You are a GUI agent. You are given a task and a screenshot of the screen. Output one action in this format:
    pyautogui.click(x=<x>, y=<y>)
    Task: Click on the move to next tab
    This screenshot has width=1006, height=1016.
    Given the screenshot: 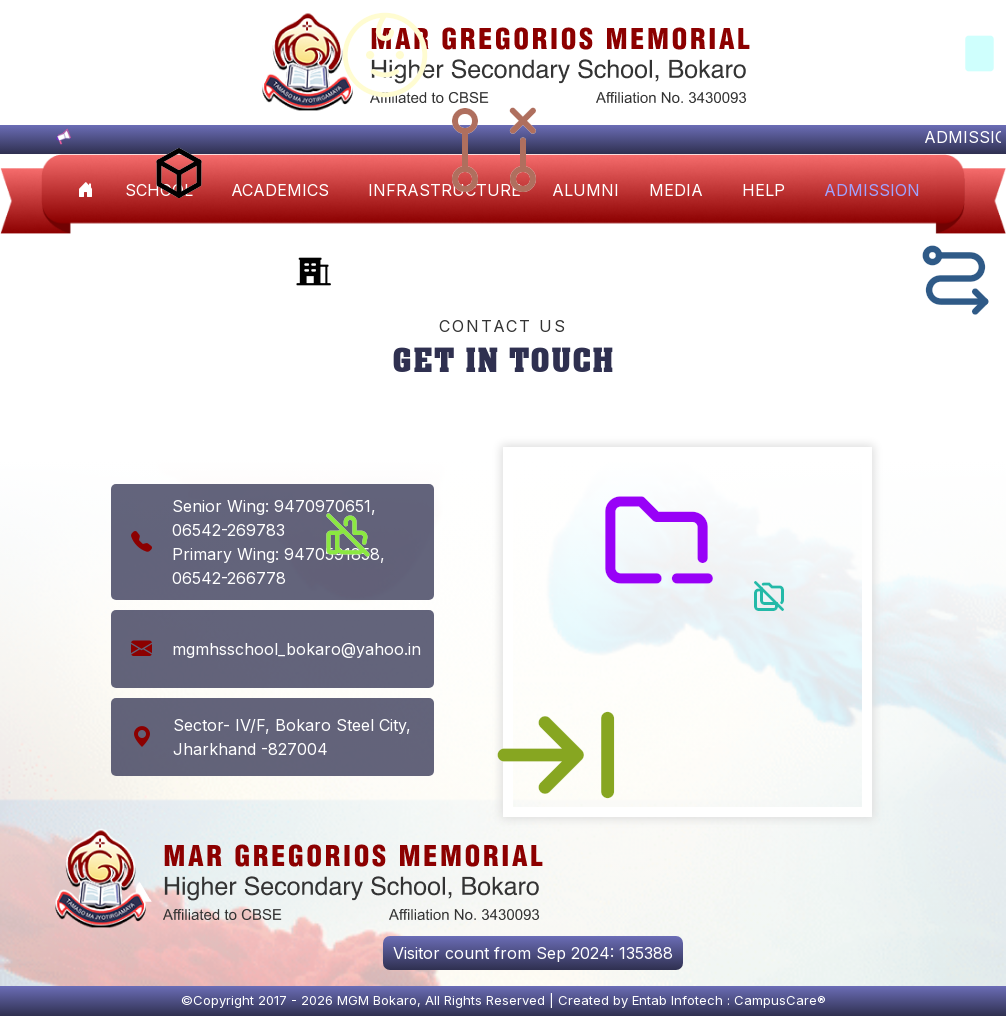 What is the action you would take?
    pyautogui.click(x=558, y=755)
    